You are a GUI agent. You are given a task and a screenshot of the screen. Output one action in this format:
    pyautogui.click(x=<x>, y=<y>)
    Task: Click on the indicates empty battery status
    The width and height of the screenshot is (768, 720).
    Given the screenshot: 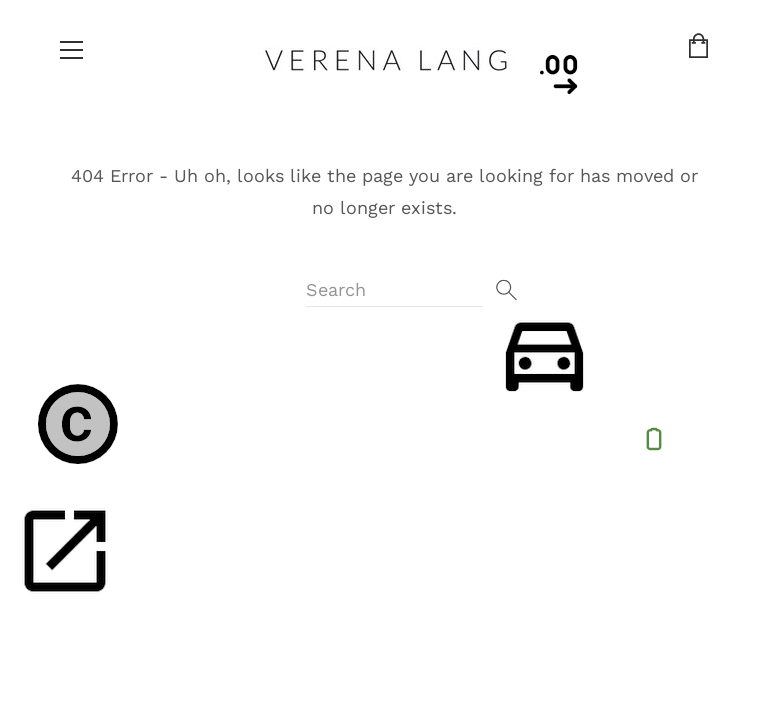 What is the action you would take?
    pyautogui.click(x=654, y=439)
    